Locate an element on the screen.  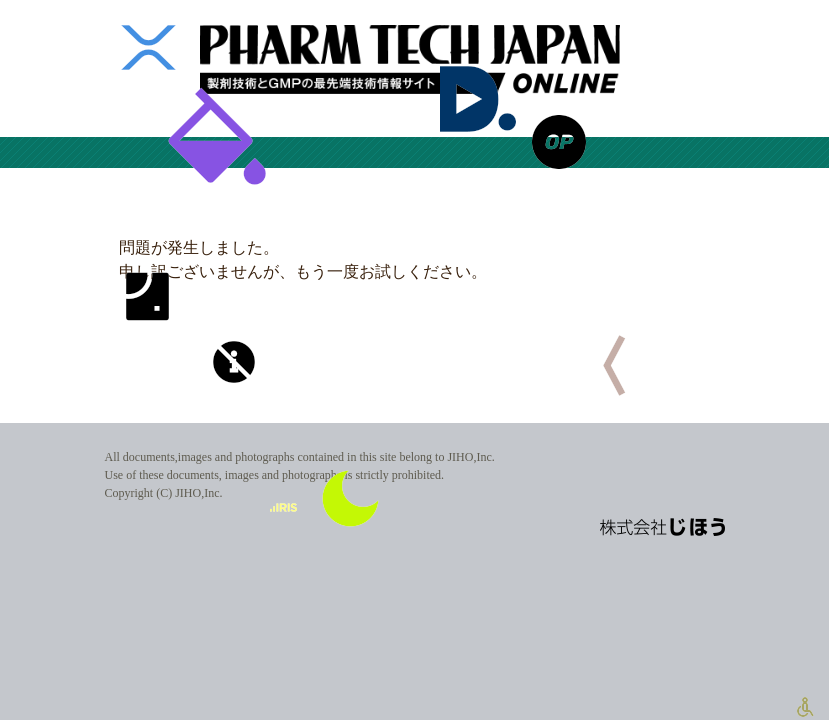
optimism blockchain network logo is located at coordinates (559, 142).